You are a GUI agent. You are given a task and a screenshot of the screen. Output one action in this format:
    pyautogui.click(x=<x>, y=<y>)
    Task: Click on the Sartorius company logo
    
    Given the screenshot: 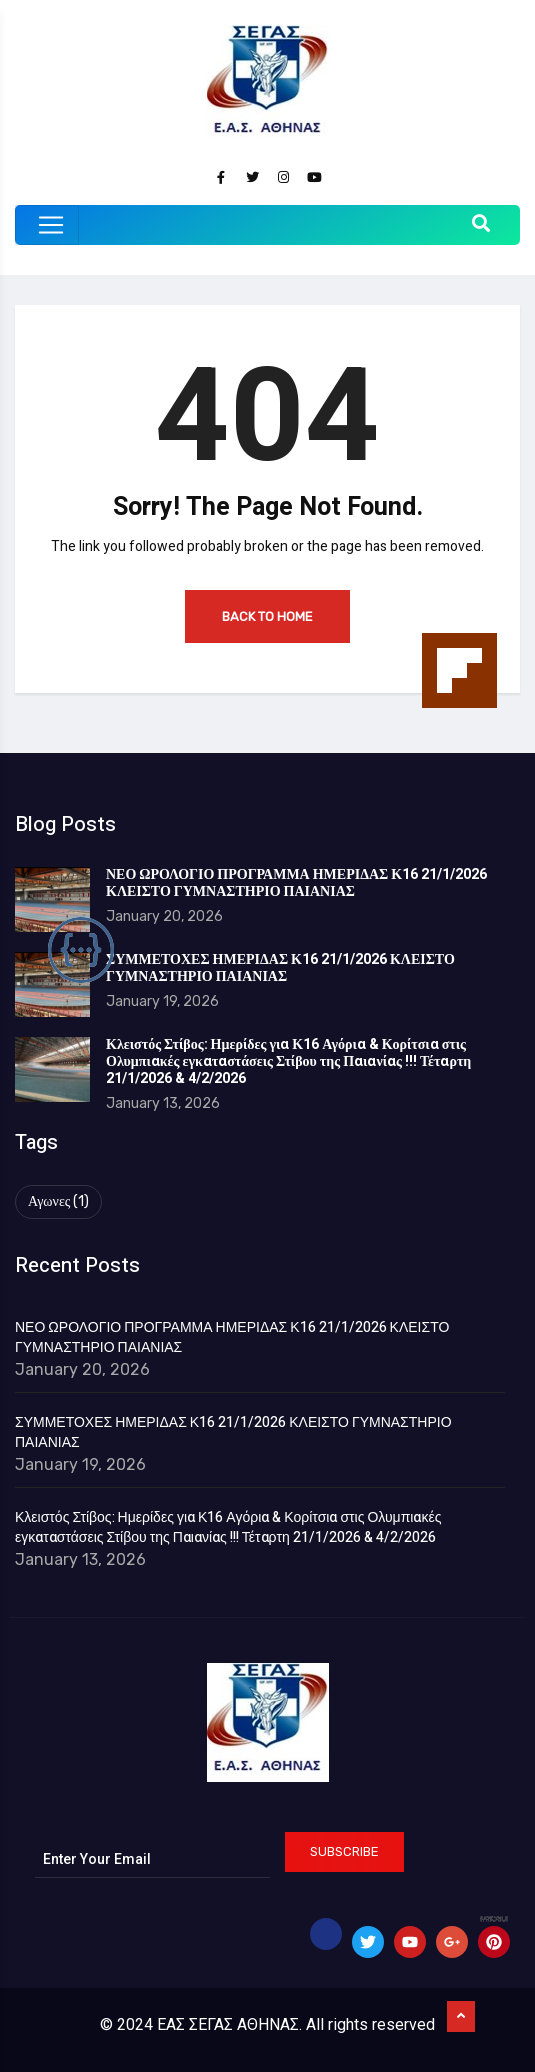 What is the action you would take?
    pyautogui.click(x=494, y=1919)
    